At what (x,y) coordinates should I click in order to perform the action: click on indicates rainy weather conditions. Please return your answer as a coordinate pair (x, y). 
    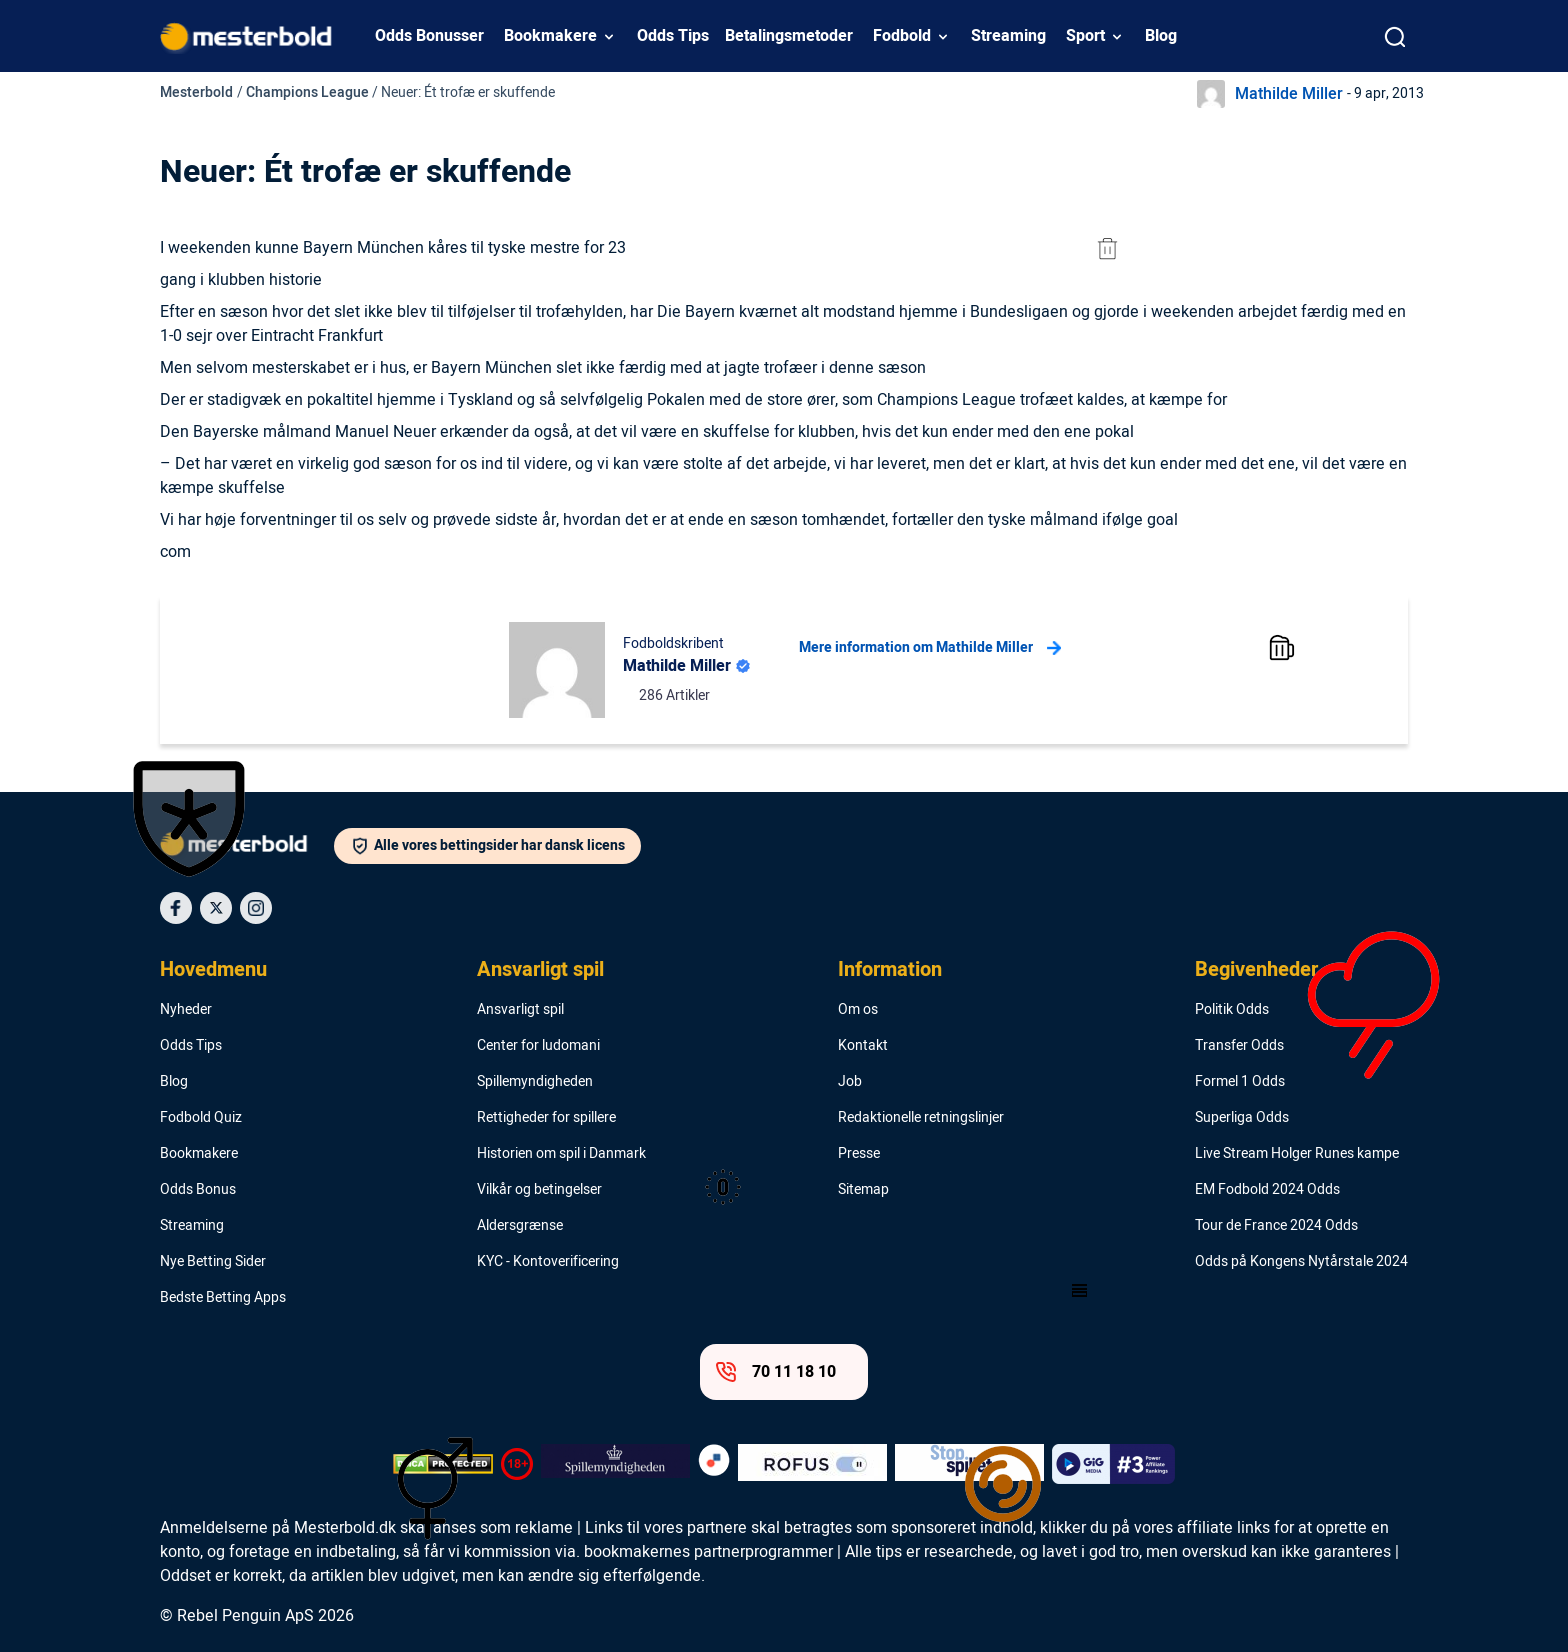
    Looking at the image, I should click on (1373, 1002).